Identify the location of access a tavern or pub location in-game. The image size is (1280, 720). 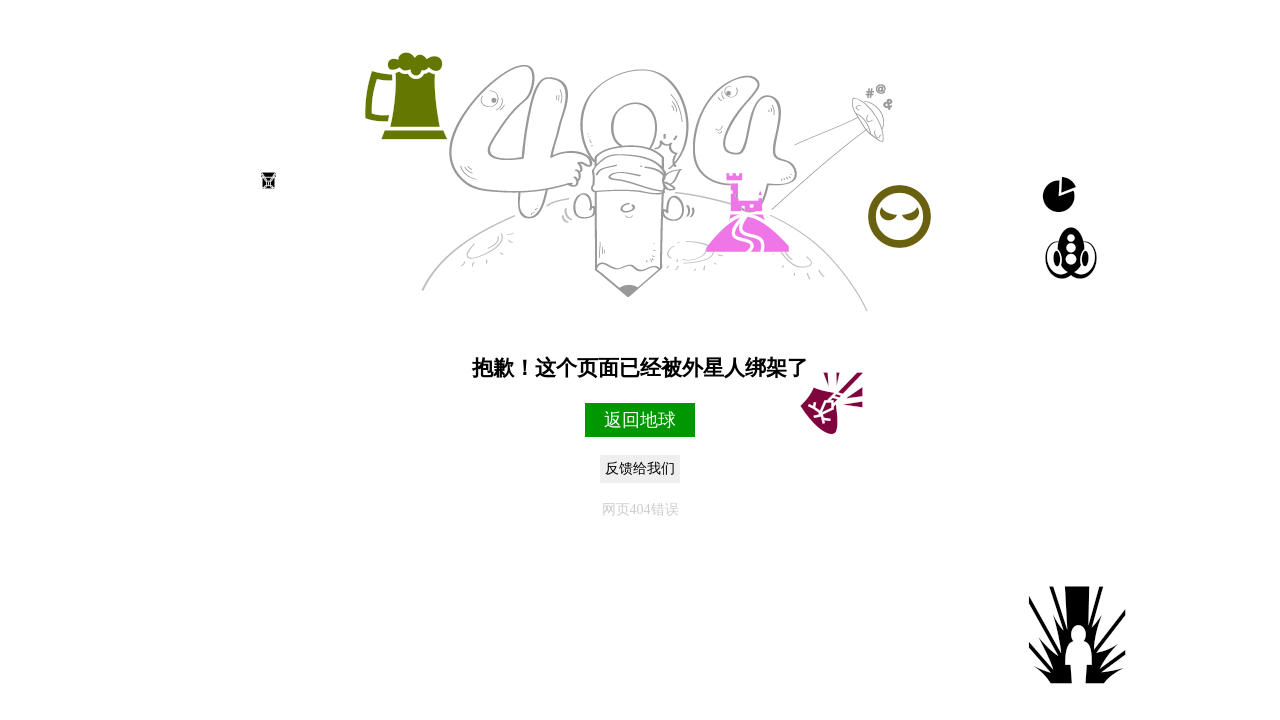
(407, 96).